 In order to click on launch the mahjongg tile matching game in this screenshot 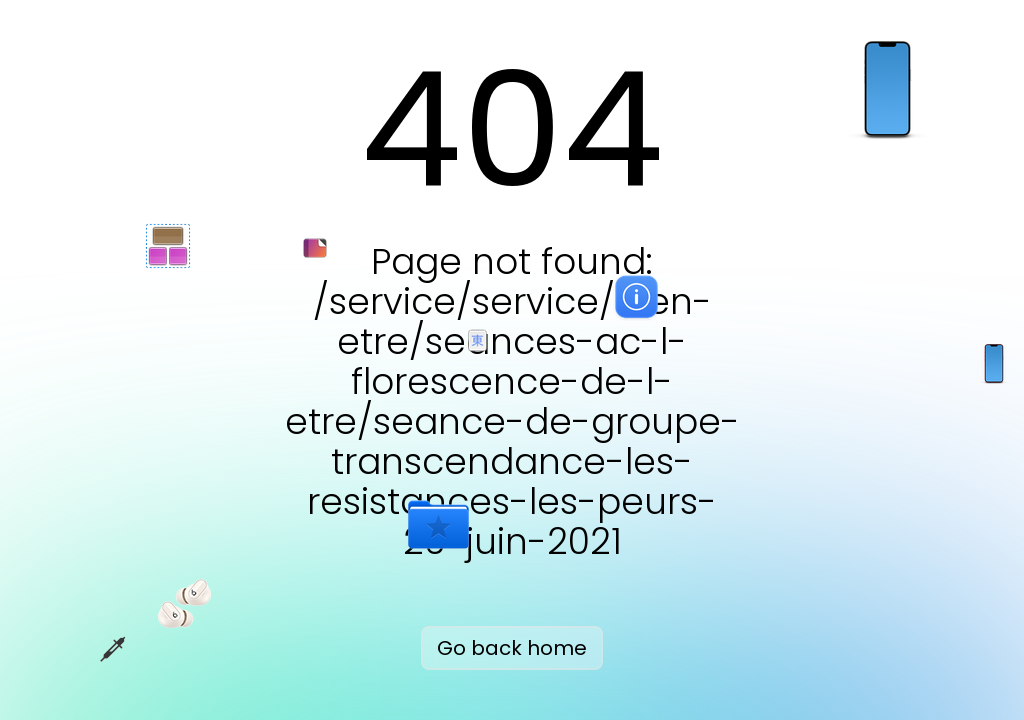, I will do `click(477, 340)`.